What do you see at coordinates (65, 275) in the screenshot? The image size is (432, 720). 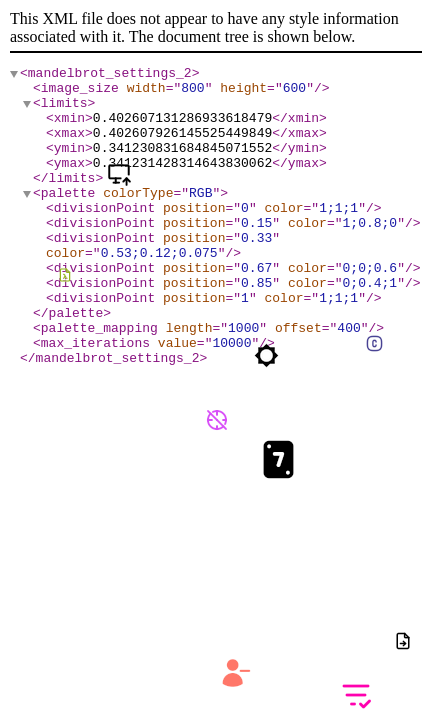 I see `open a lambda function file` at bounding box center [65, 275].